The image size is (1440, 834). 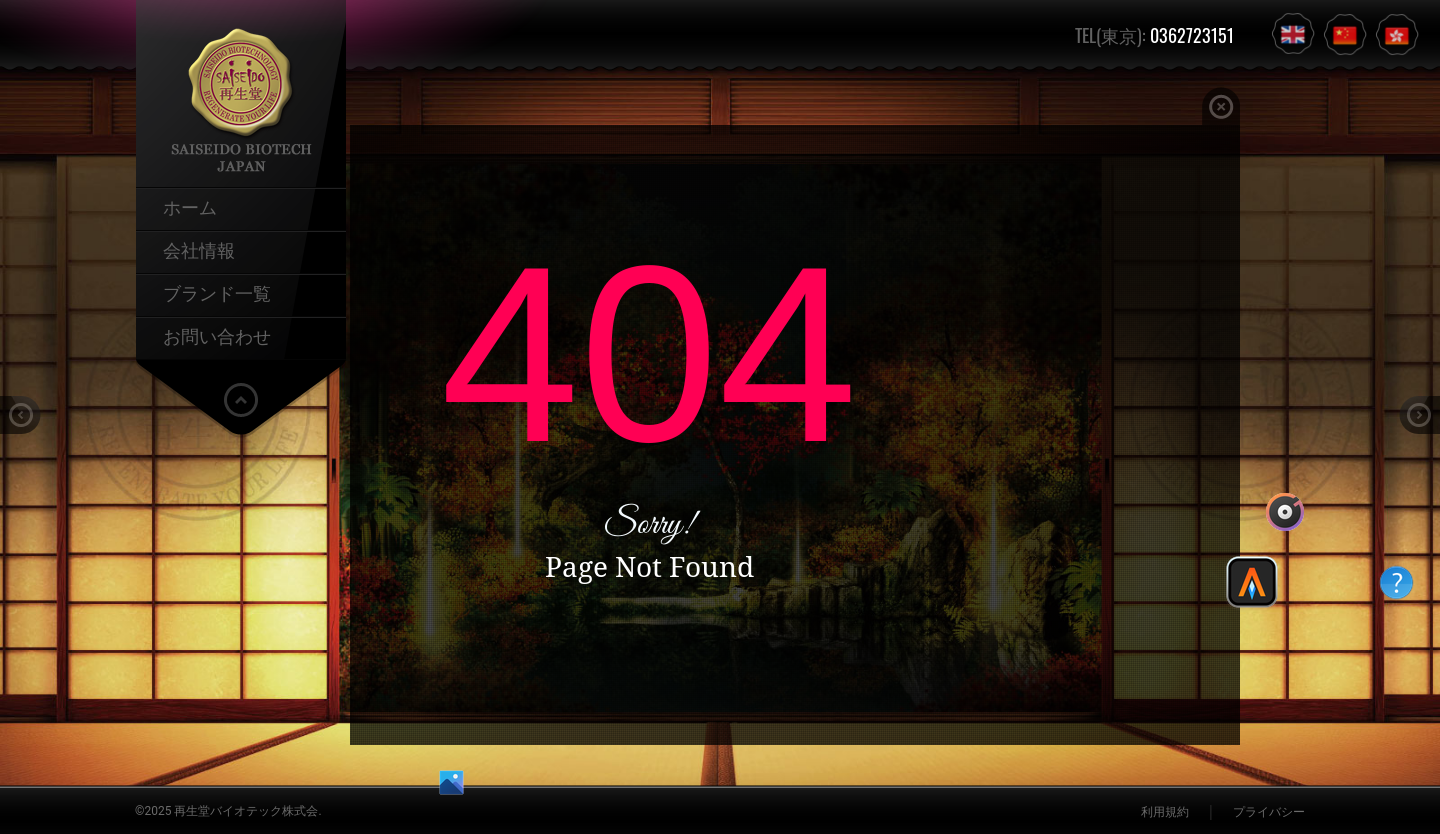 What do you see at coordinates (1285, 512) in the screenshot?
I see `open groove music app` at bounding box center [1285, 512].